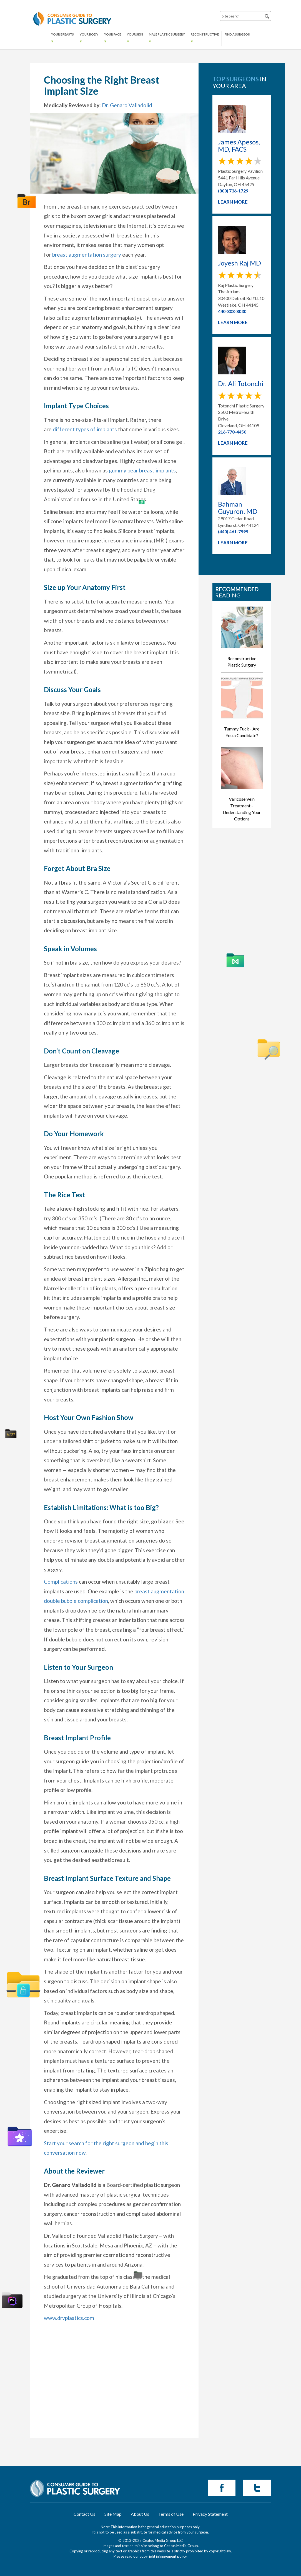 This screenshot has height=2576, width=301. Describe the element at coordinates (26, 201) in the screenshot. I see `open Adobe Bridge project folder` at that location.